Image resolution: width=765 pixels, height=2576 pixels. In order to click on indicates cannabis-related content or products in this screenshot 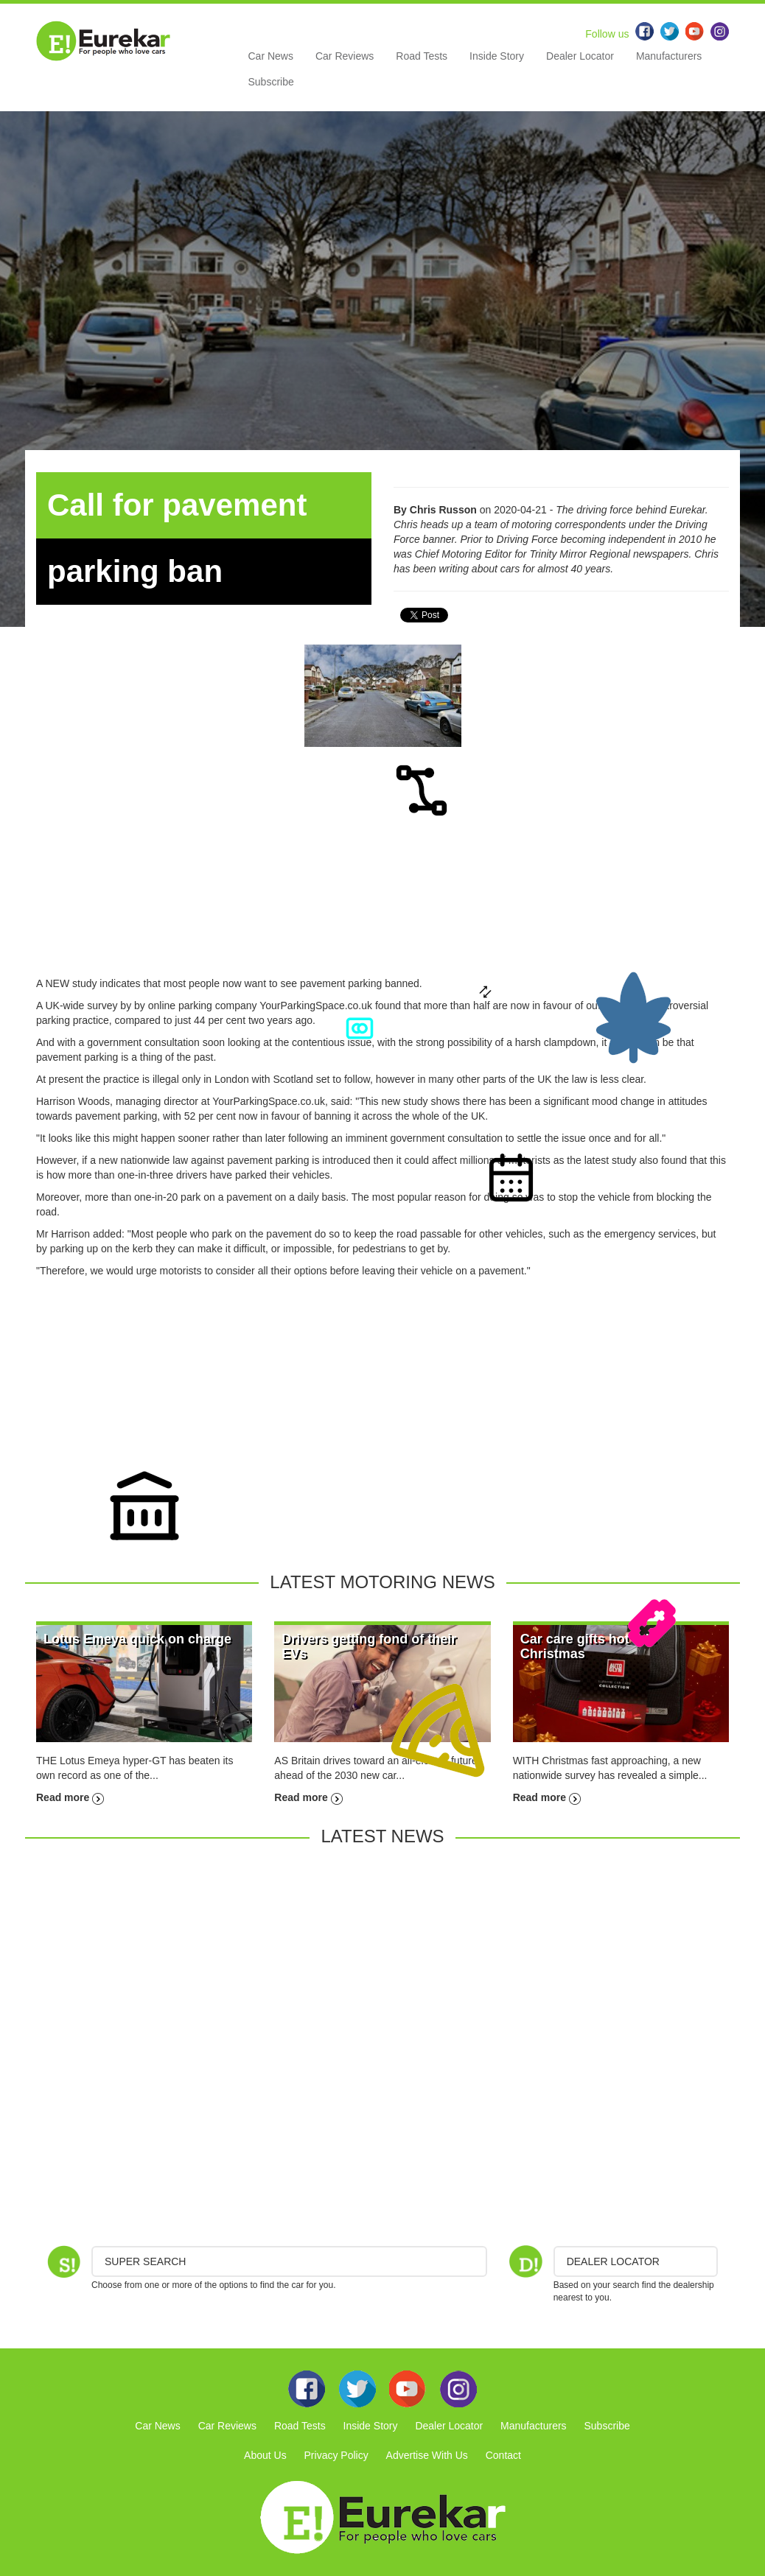, I will do `click(633, 1017)`.